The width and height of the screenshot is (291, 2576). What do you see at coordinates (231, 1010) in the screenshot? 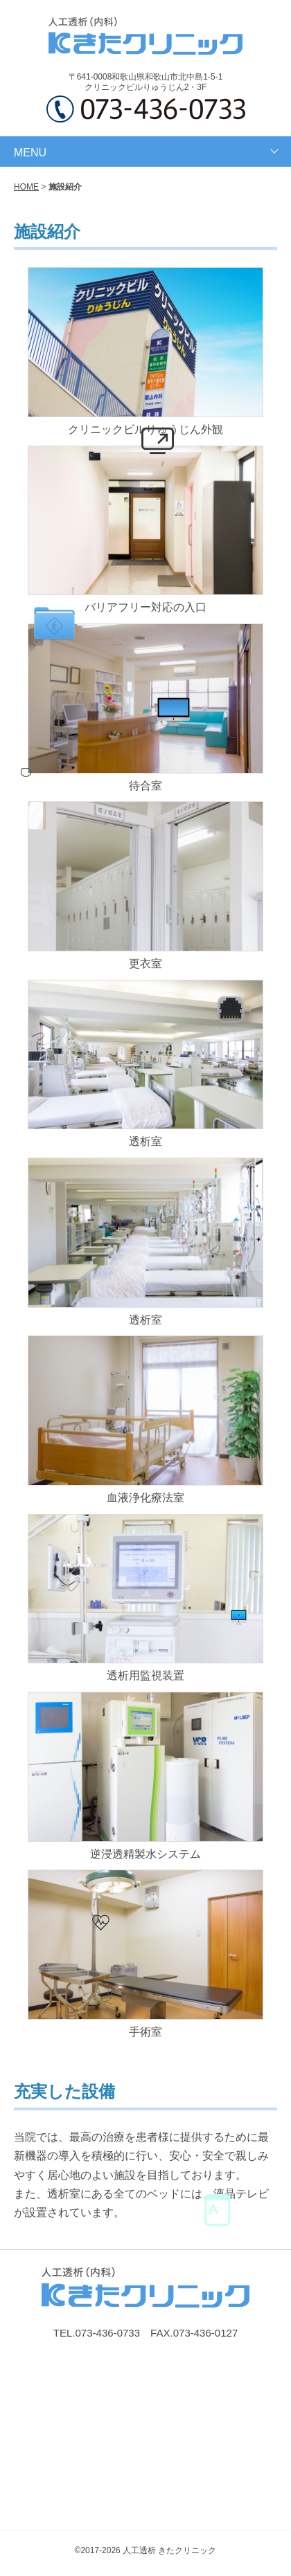
I see `configure DSL network connection settings` at bounding box center [231, 1010].